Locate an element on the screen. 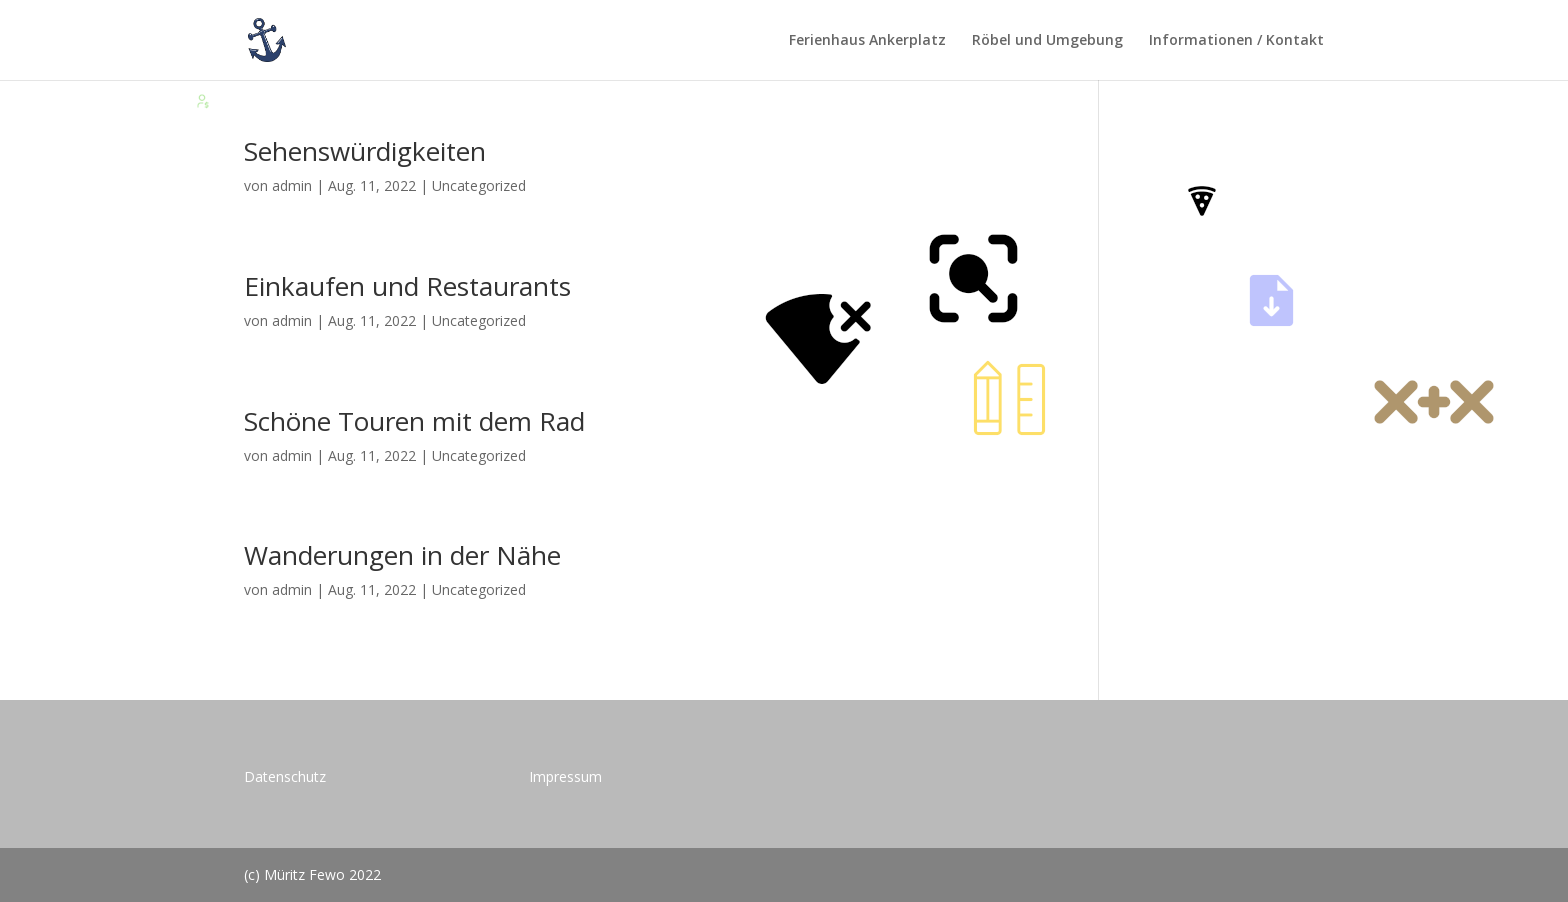 Image resolution: width=1568 pixels, height=902 pixels. download a file is located at coordinates (1271, 300).